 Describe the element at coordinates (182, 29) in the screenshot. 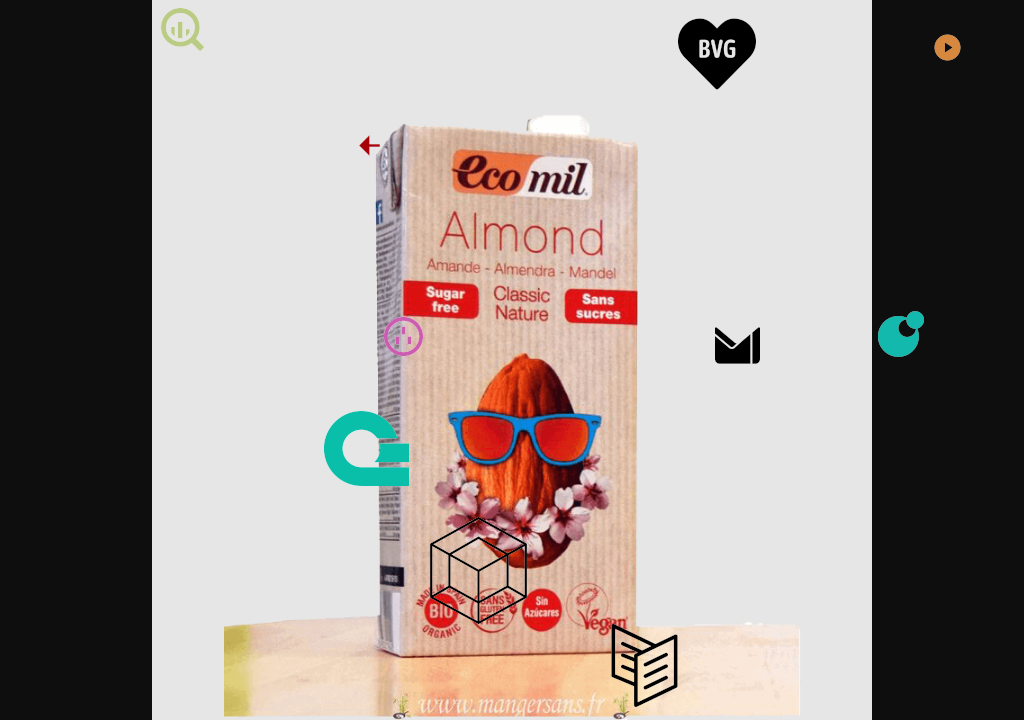

I see `access Google BigQuery data warehouse` at that location.